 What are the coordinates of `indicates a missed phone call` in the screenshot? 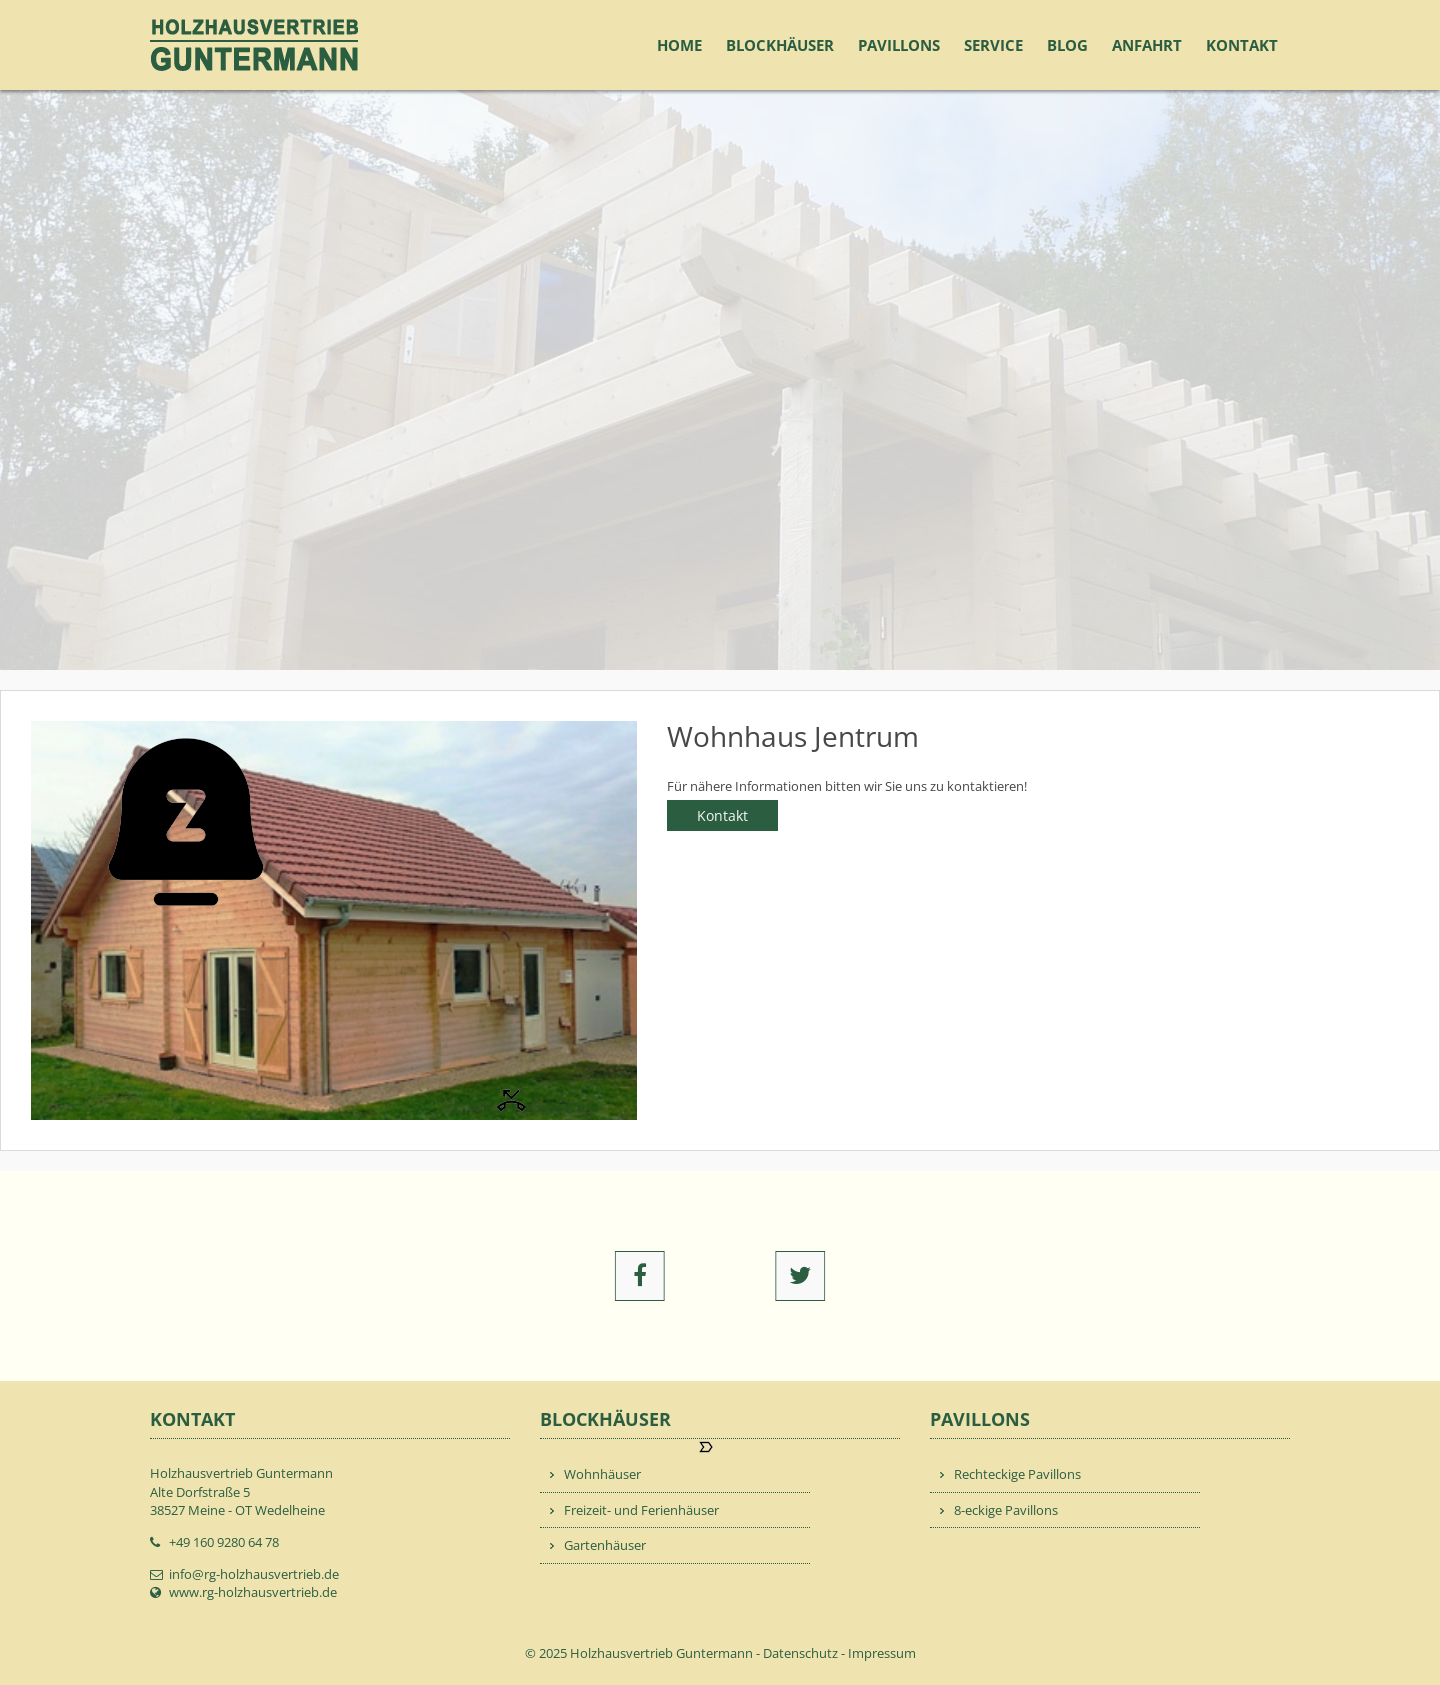 It's located at (511, 1100).